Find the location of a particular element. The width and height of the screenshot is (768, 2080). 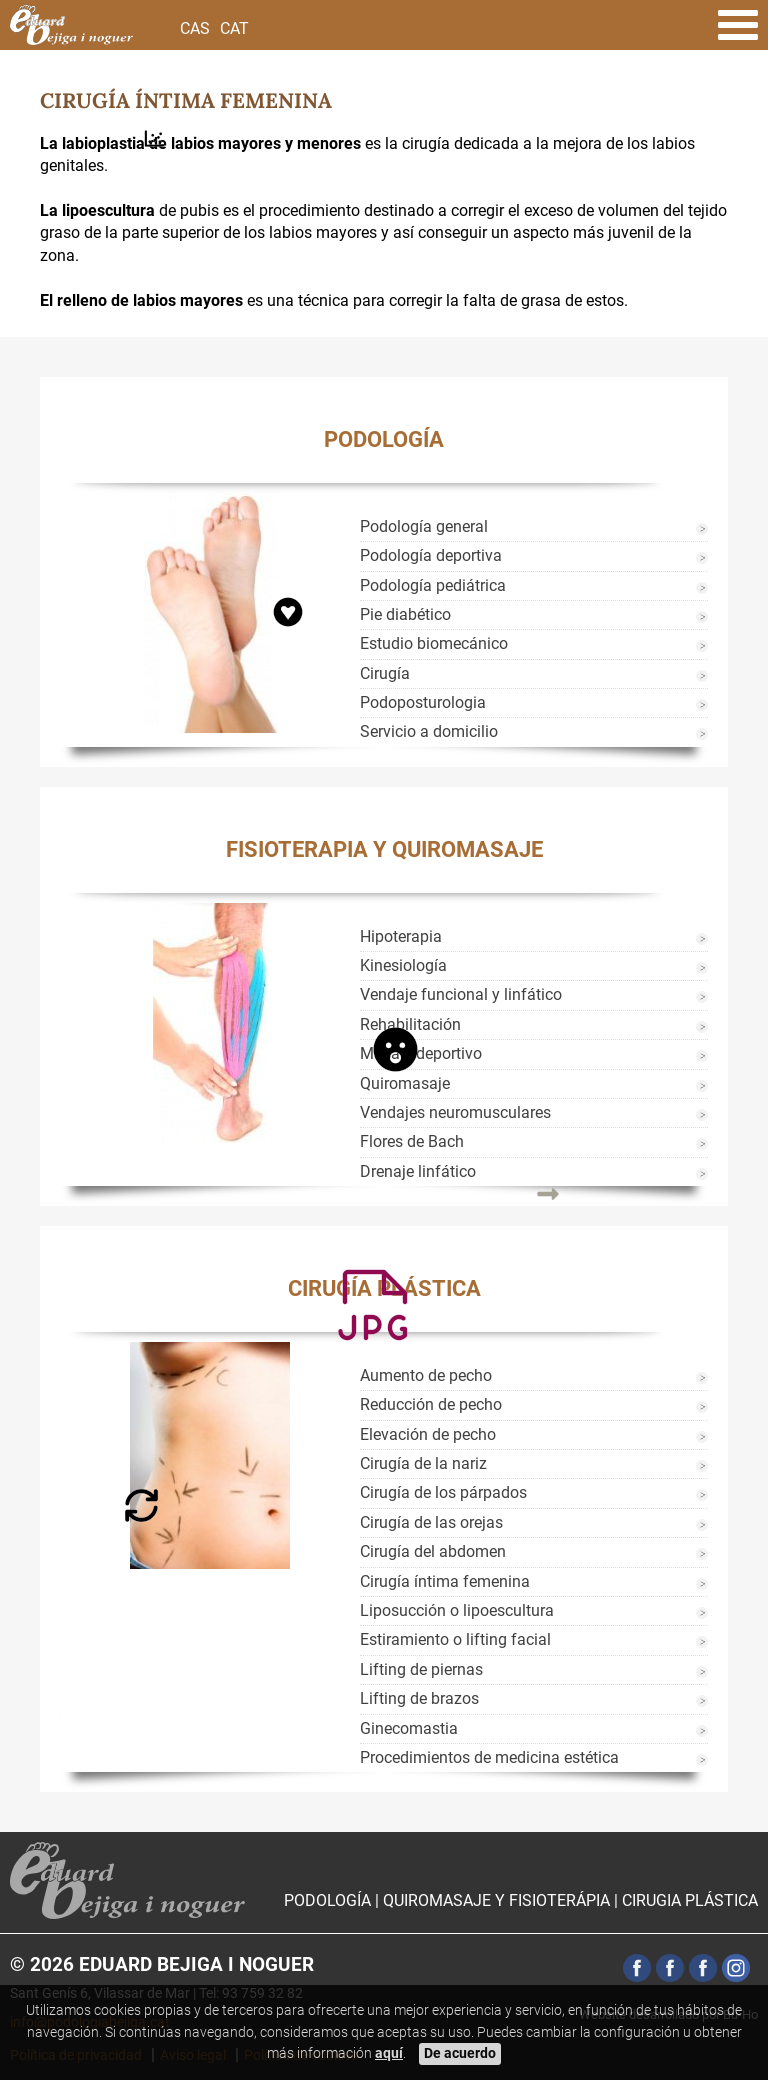

indicates surprising or unexpected content is located at coordinates (395, 1049).